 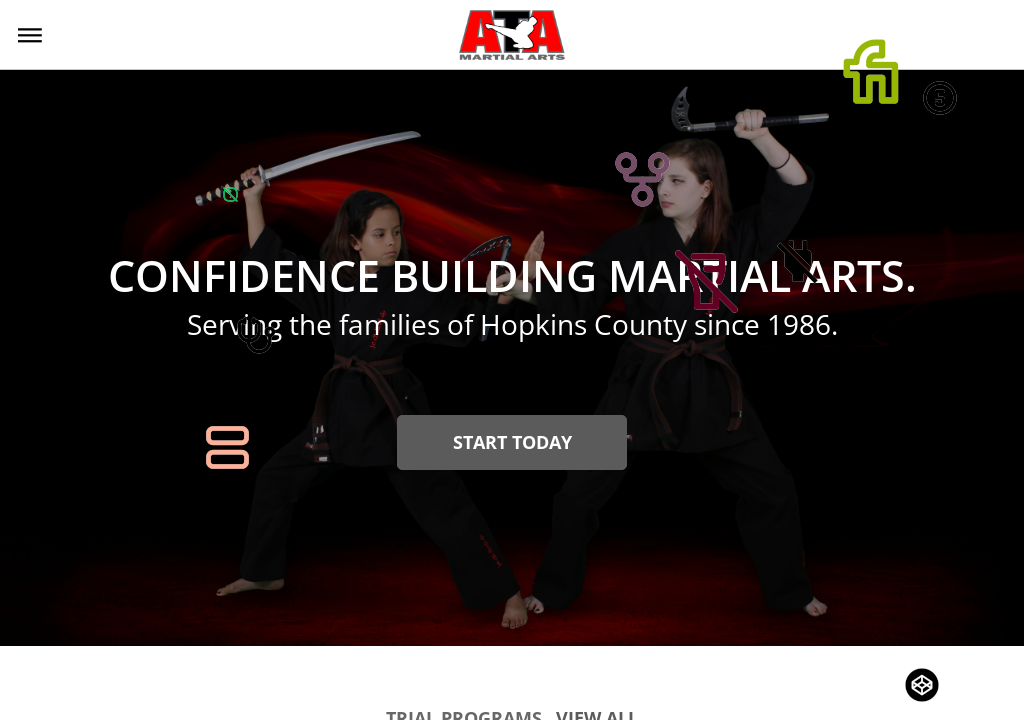 I want to click on open fiverr freelance marketplace, so click(x=872, y=71).